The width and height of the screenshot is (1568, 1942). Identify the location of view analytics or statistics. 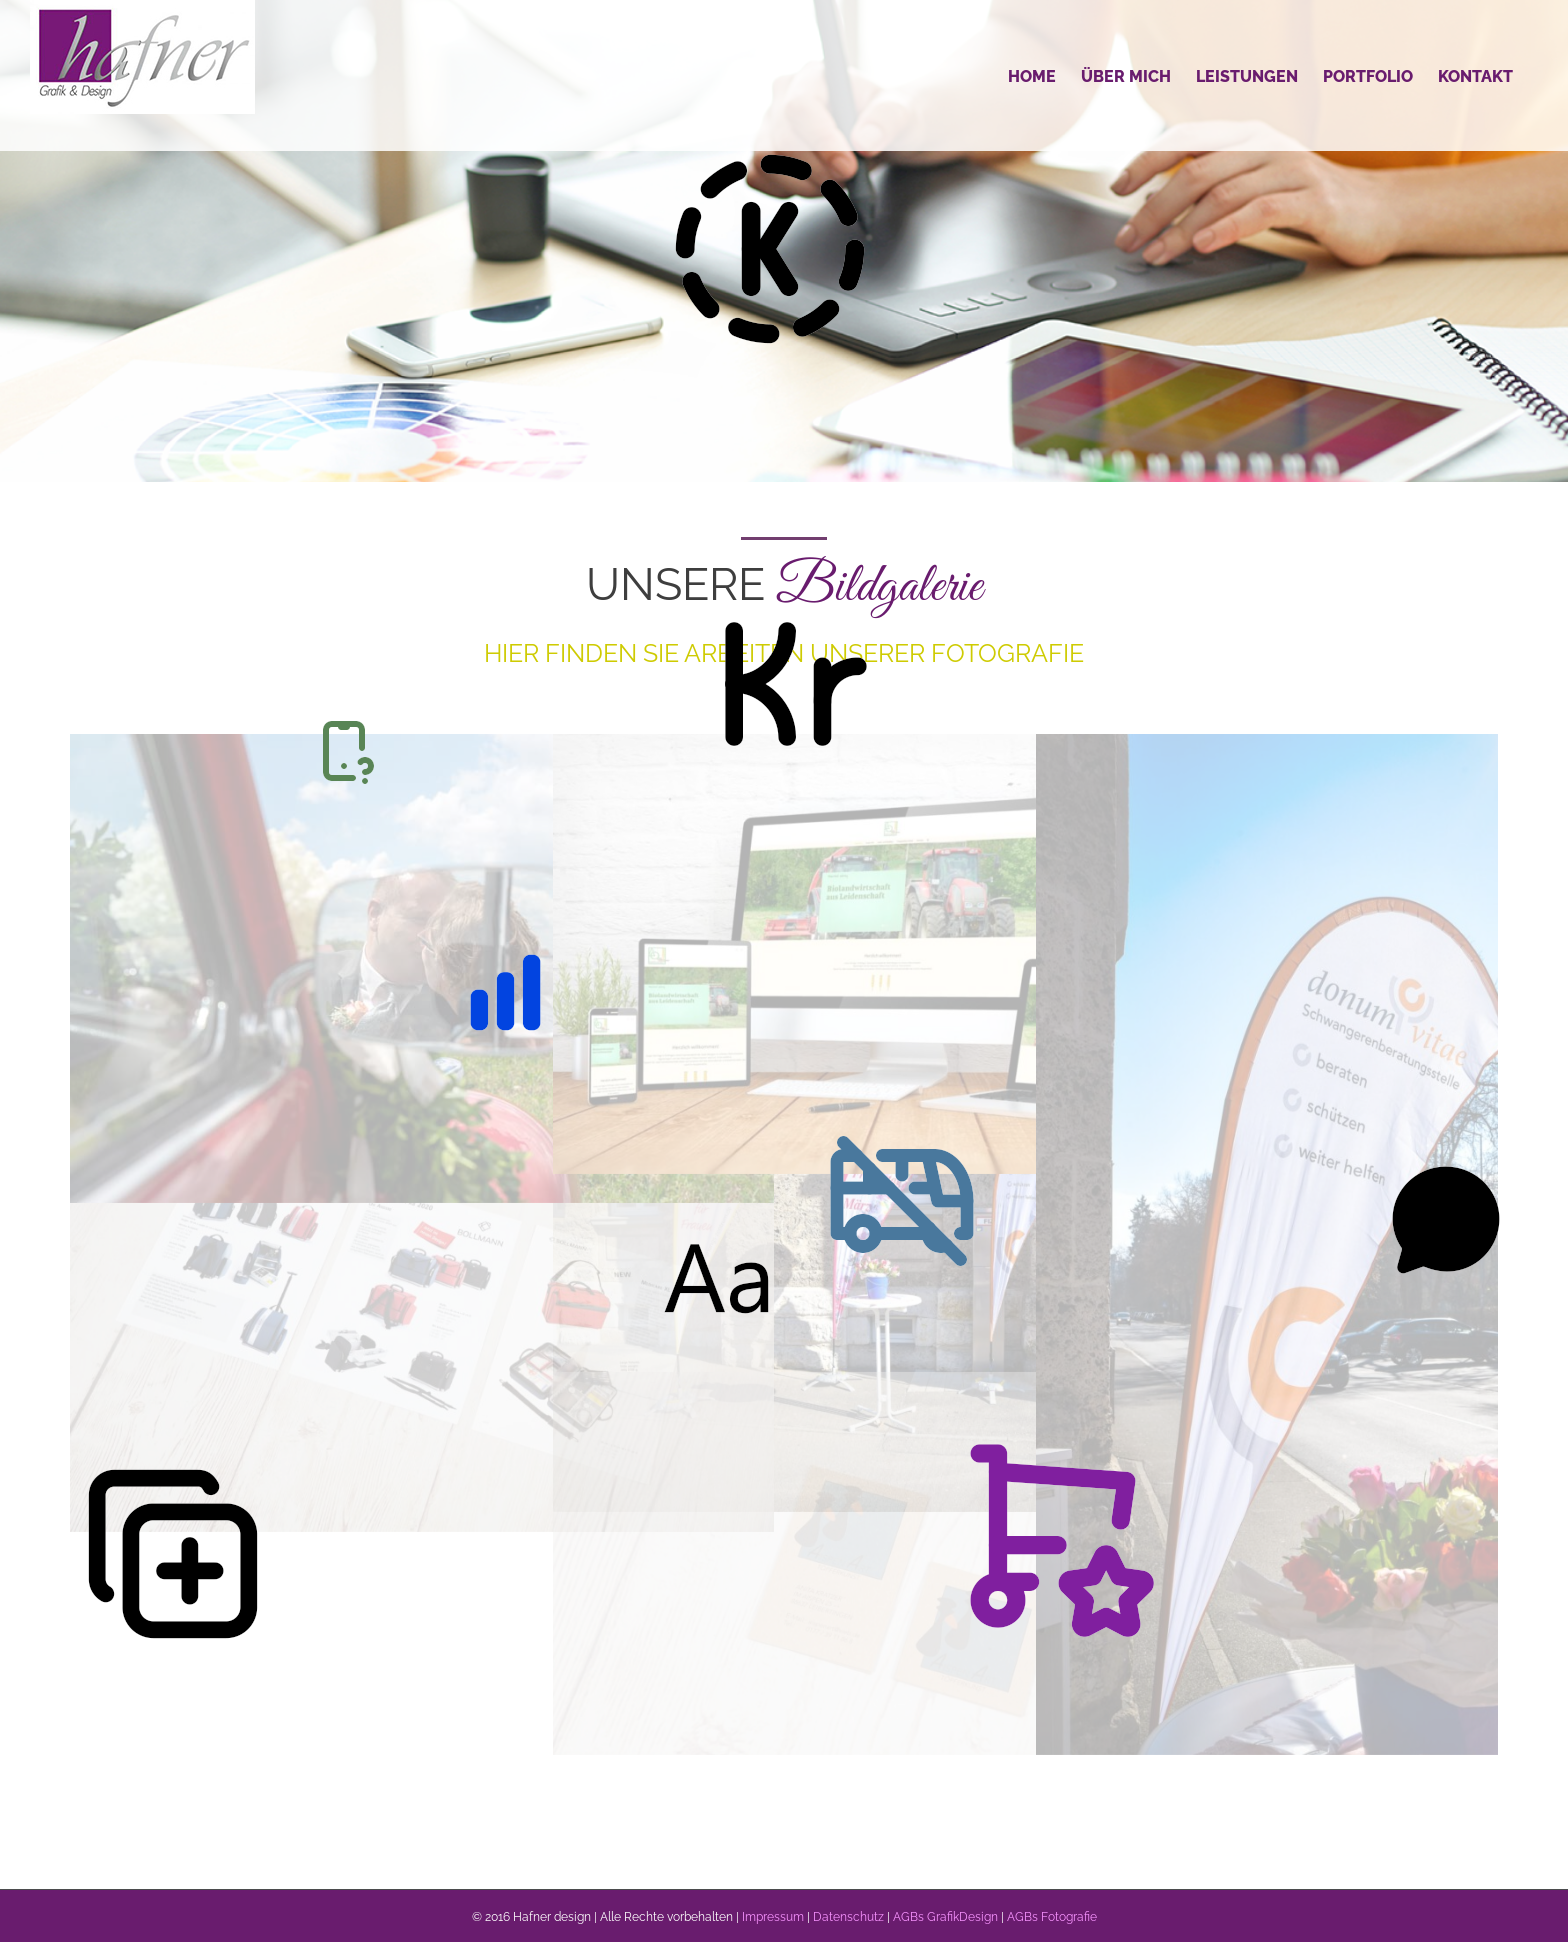
(505, 992).